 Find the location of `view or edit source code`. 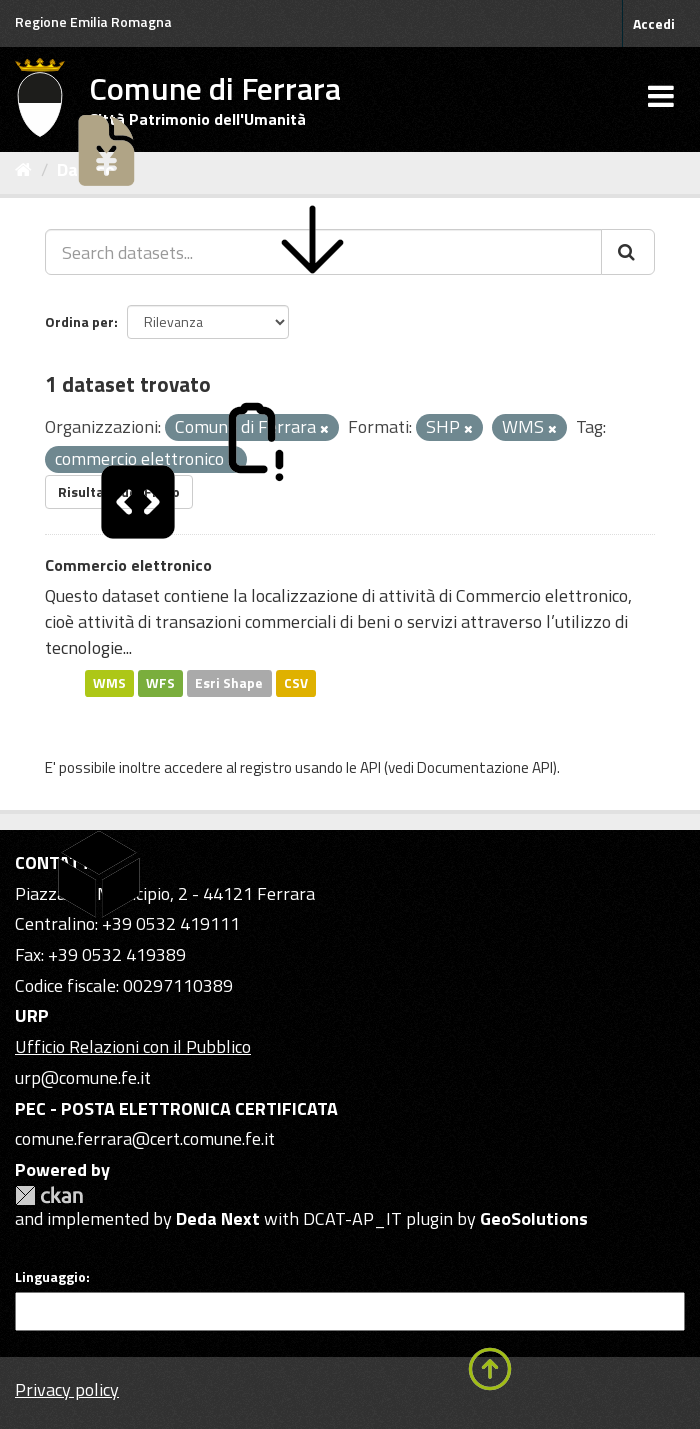

view or edit source code is located at coordinates (138, 502).